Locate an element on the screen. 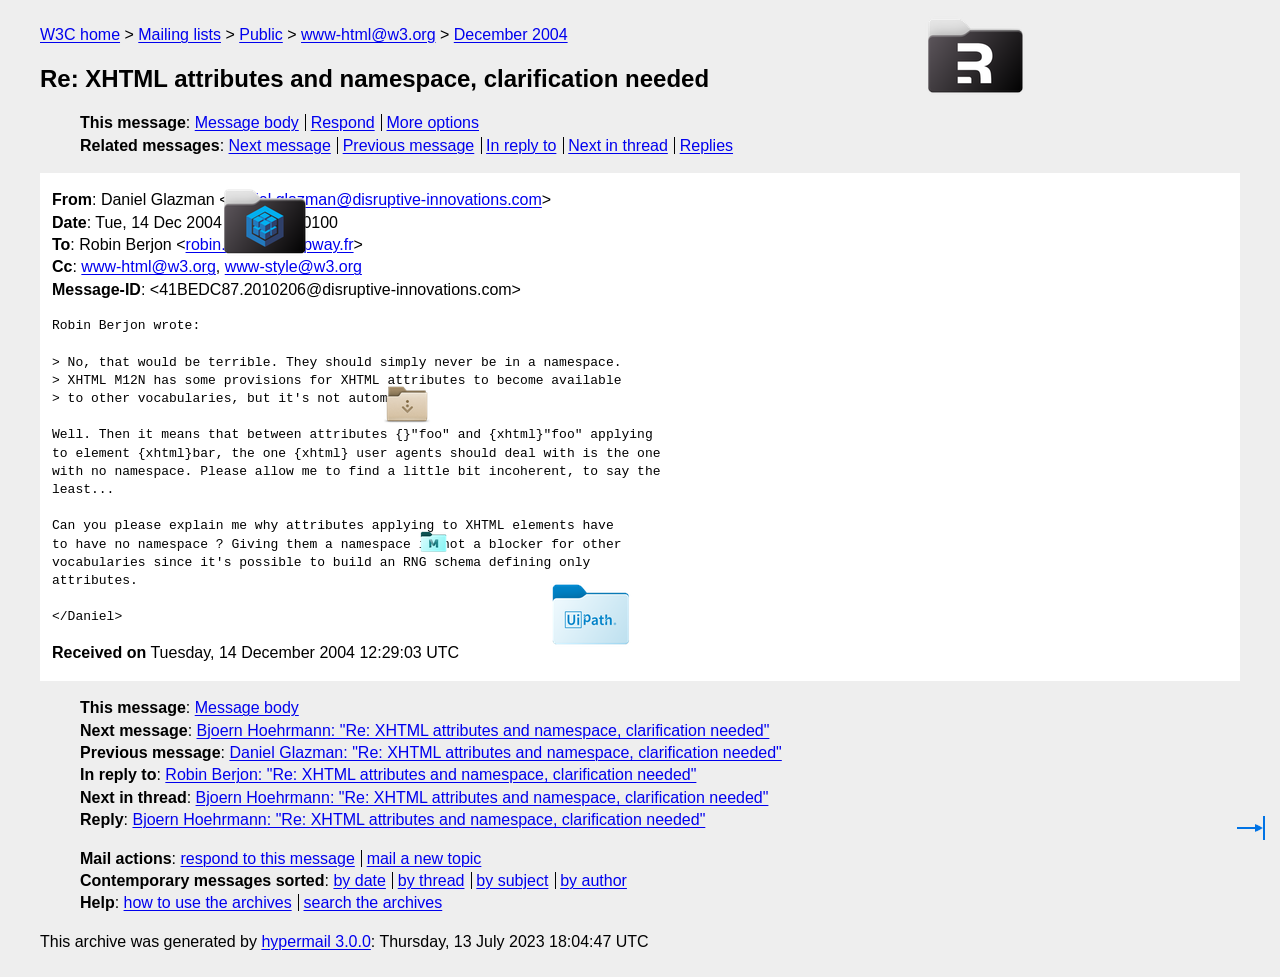 The height and width of the screenshot is (977, 1280). open sequelize project folder is located at coordinates (264, 223).